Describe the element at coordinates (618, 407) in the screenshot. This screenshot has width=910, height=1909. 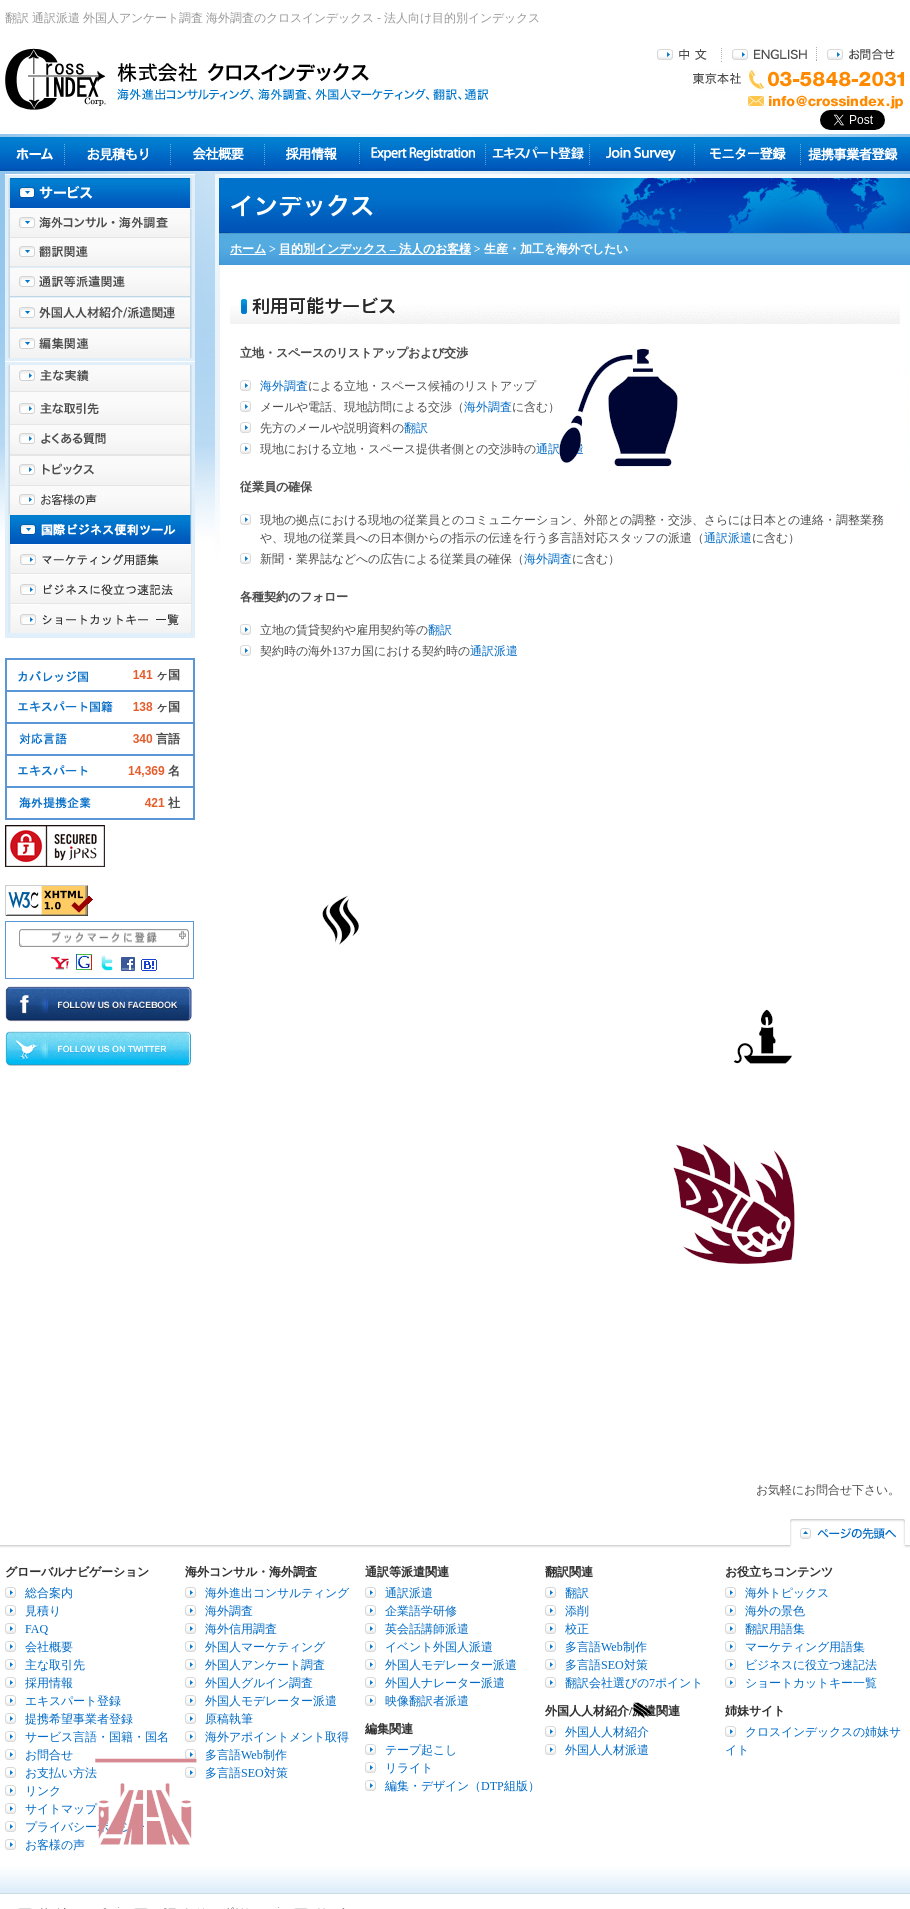
I see `browse fragrance or perfume items` at that location.